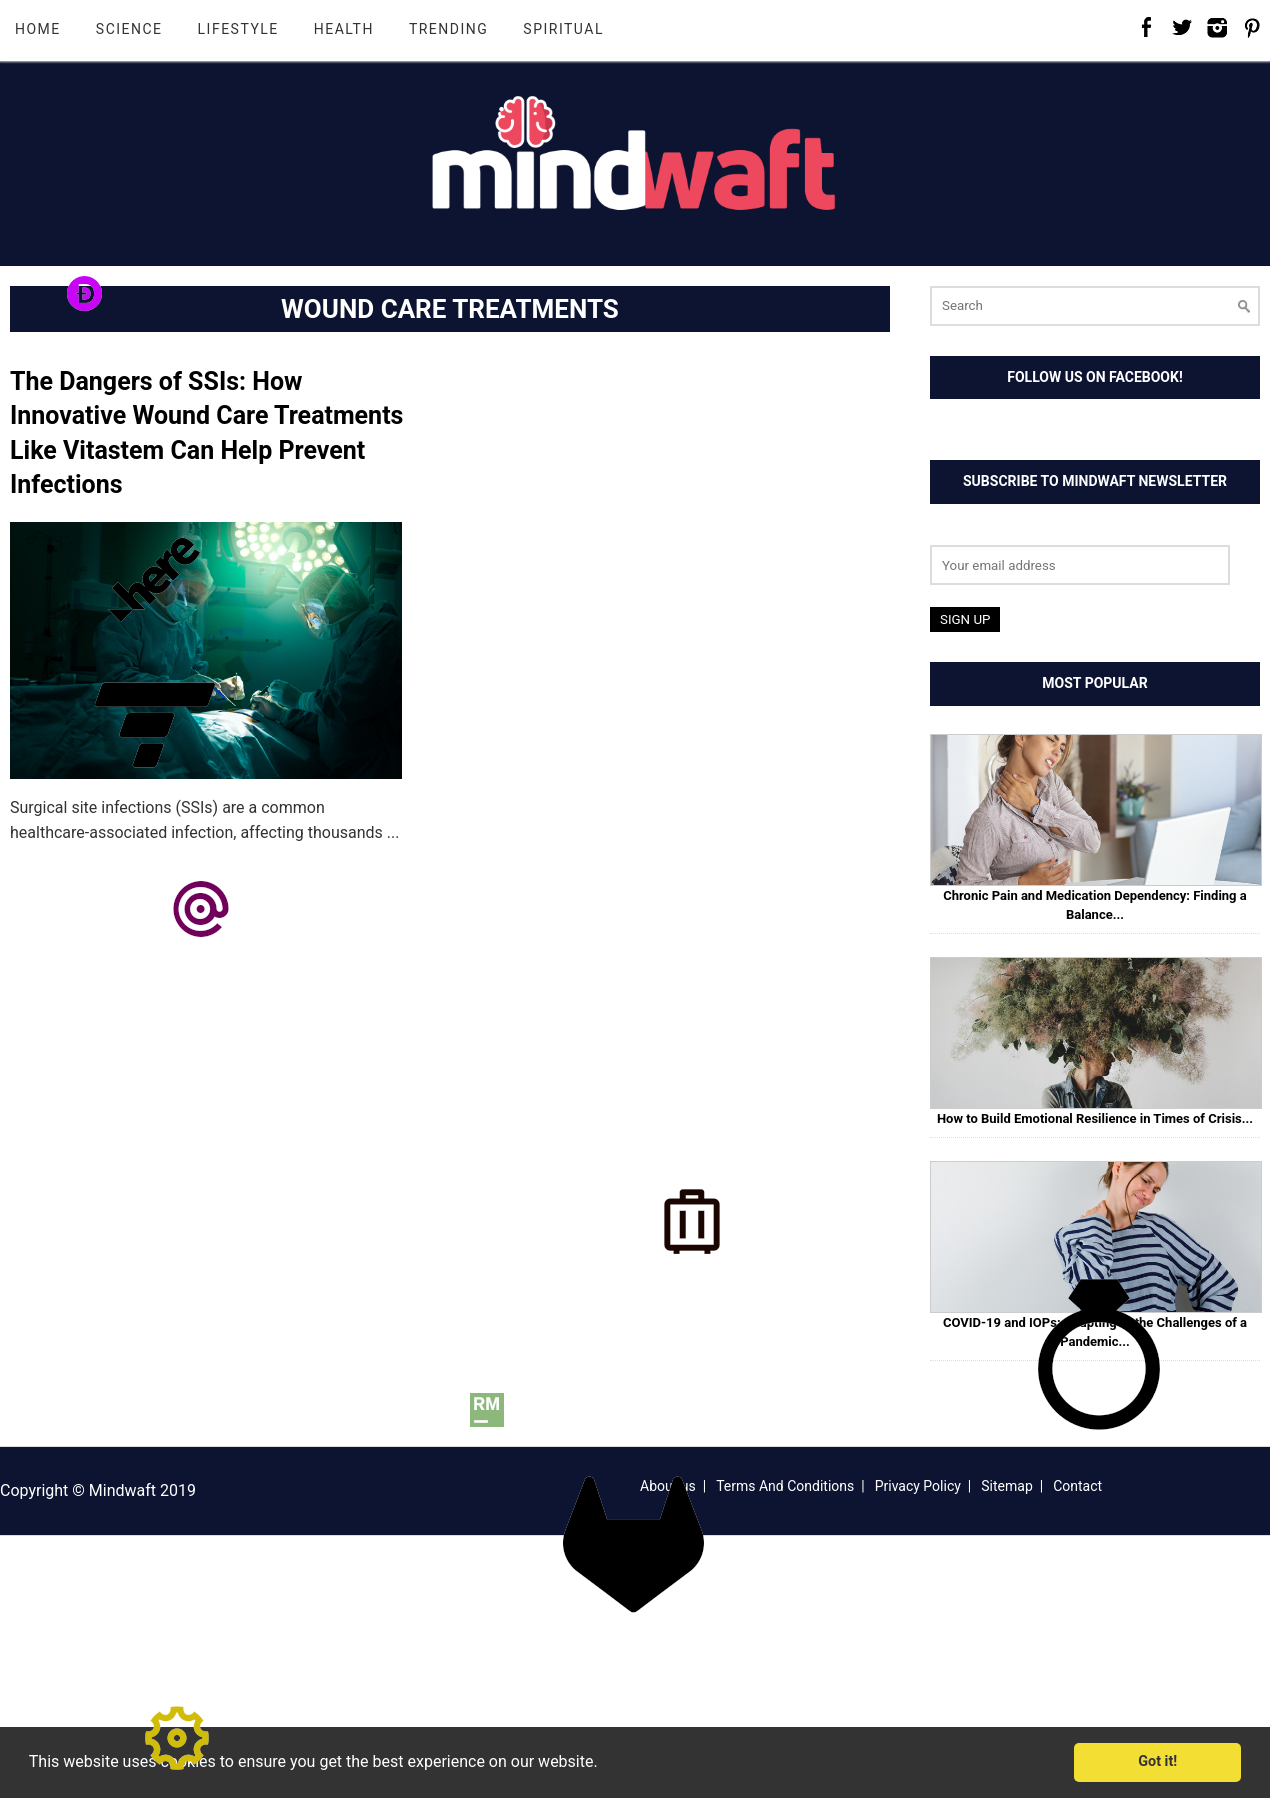 Image resolution: width=1270 pixels, height=1798 pixels. Describe the element at coordinates (201, 909) in the screenshot. I see `mailgun email service logo` at that location.